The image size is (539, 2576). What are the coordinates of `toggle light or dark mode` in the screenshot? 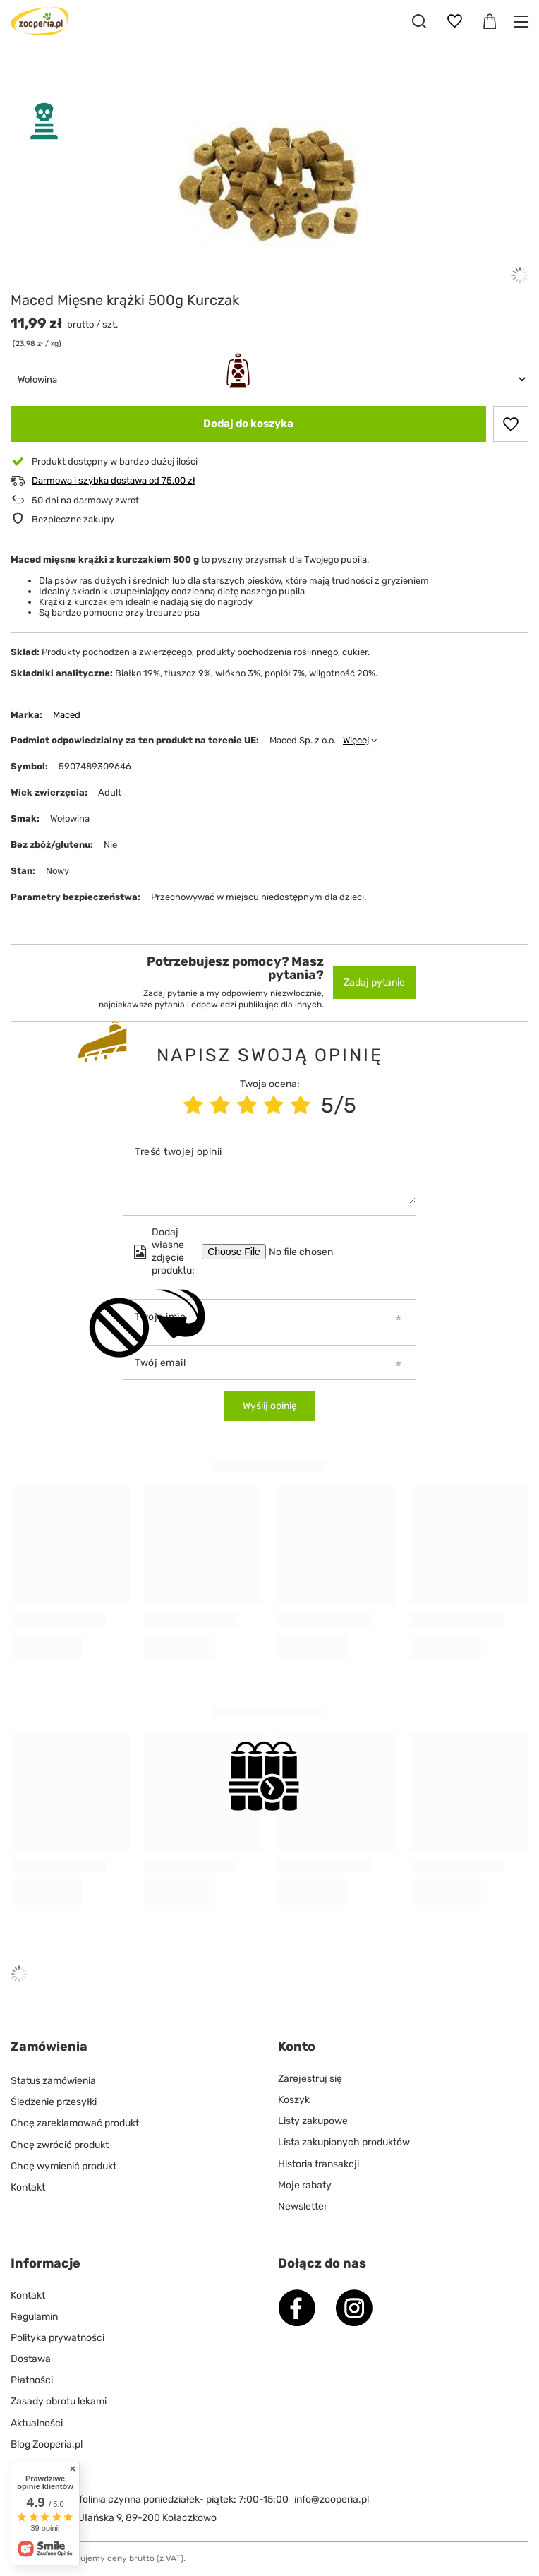 It's located at (238, 370).